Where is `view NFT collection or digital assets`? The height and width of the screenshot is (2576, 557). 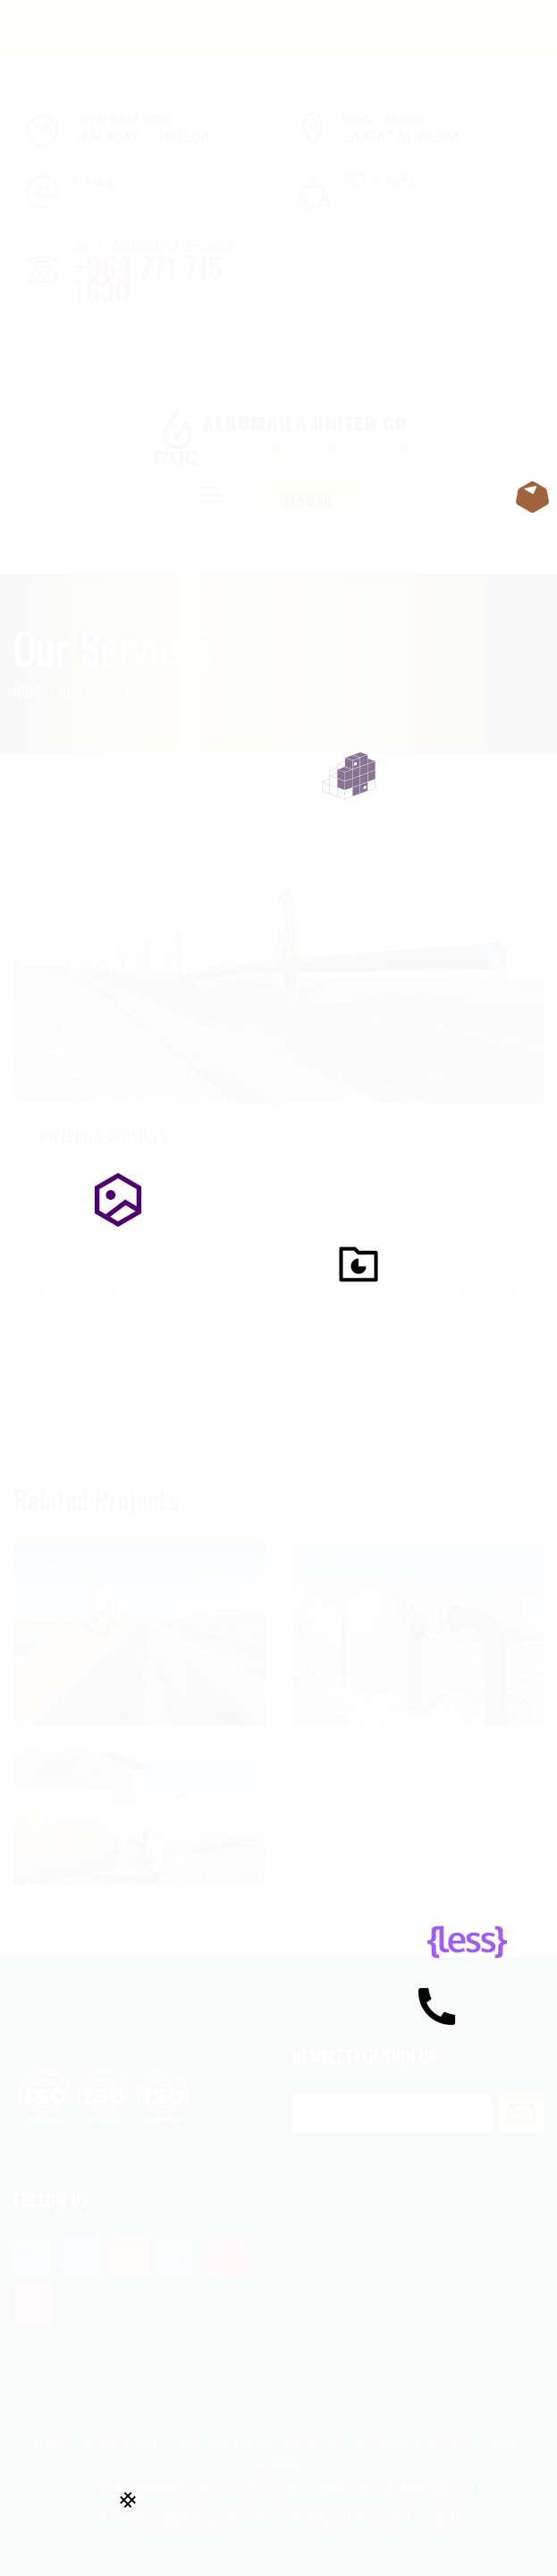 view NFT collection or digital assets is located at coordinates (118, 1200).